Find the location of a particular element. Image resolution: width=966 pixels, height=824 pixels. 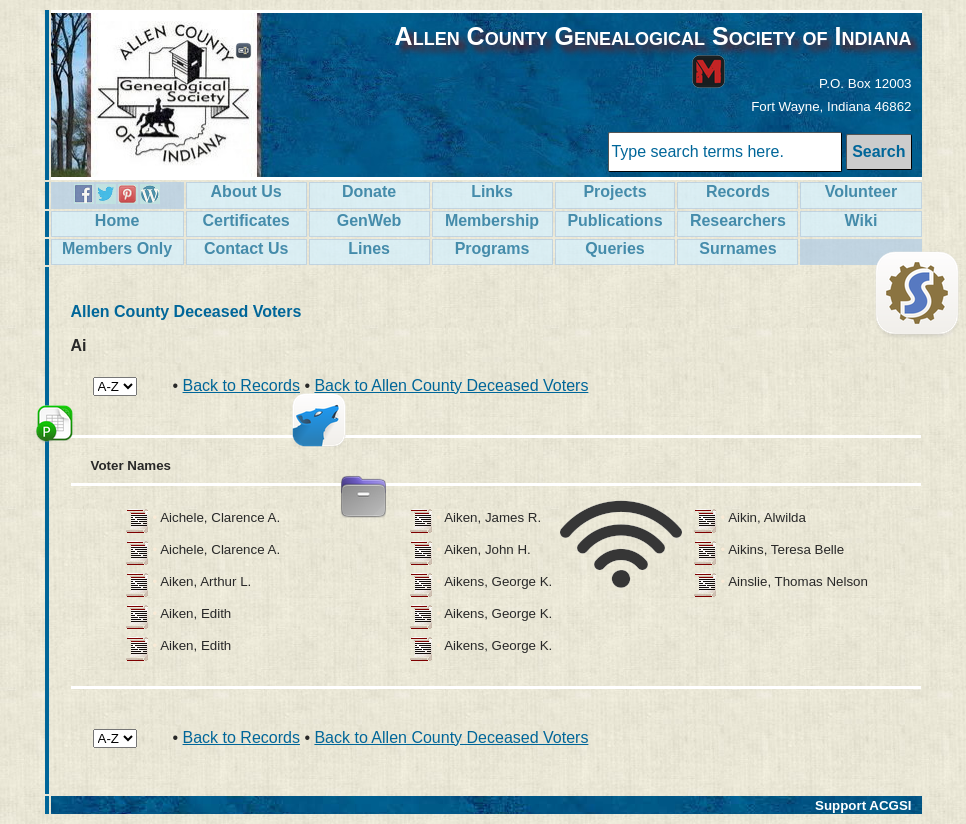

open amarok music player is located at coordinates (319, 420).